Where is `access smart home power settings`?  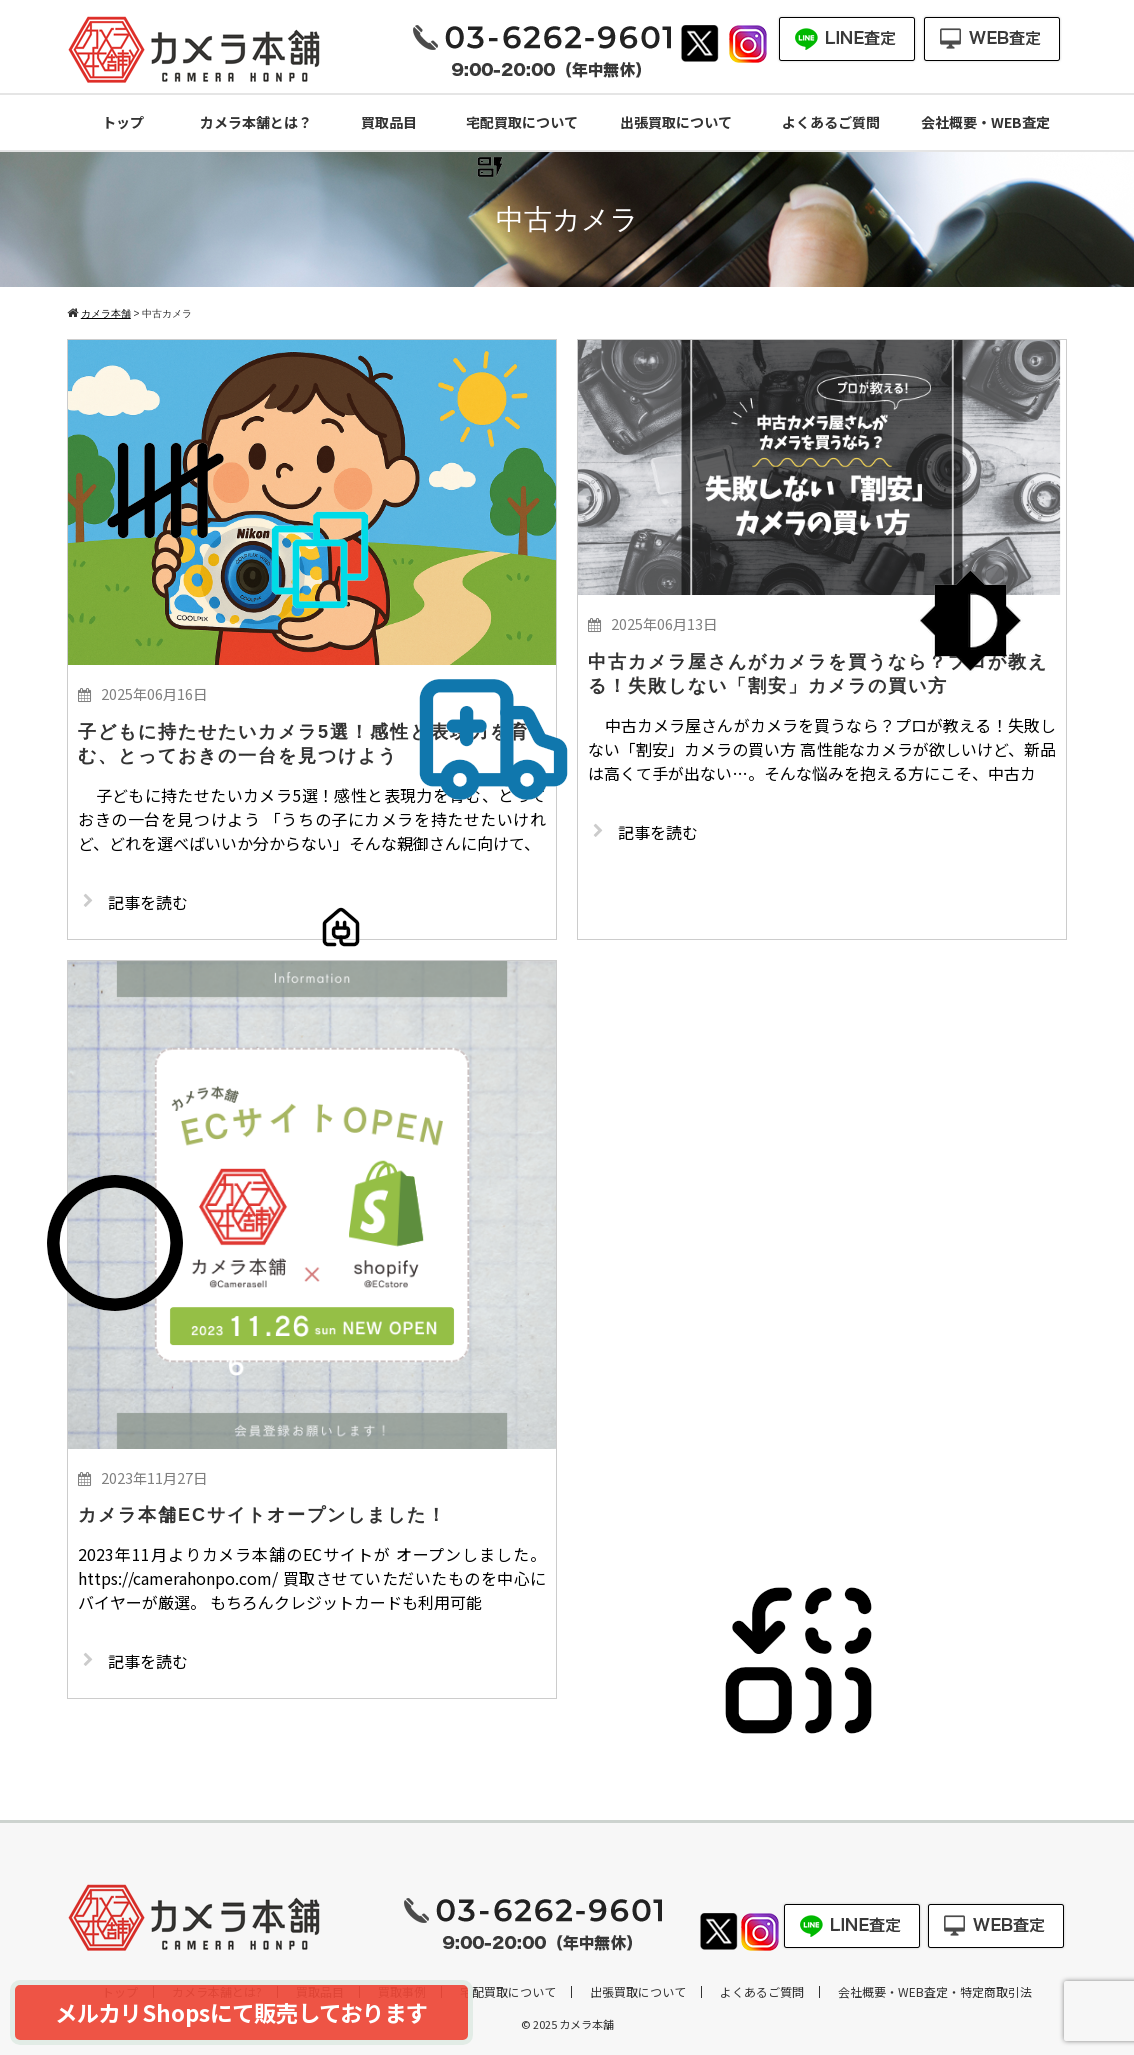
access smart home power settings is located at coordinates (341, 928).